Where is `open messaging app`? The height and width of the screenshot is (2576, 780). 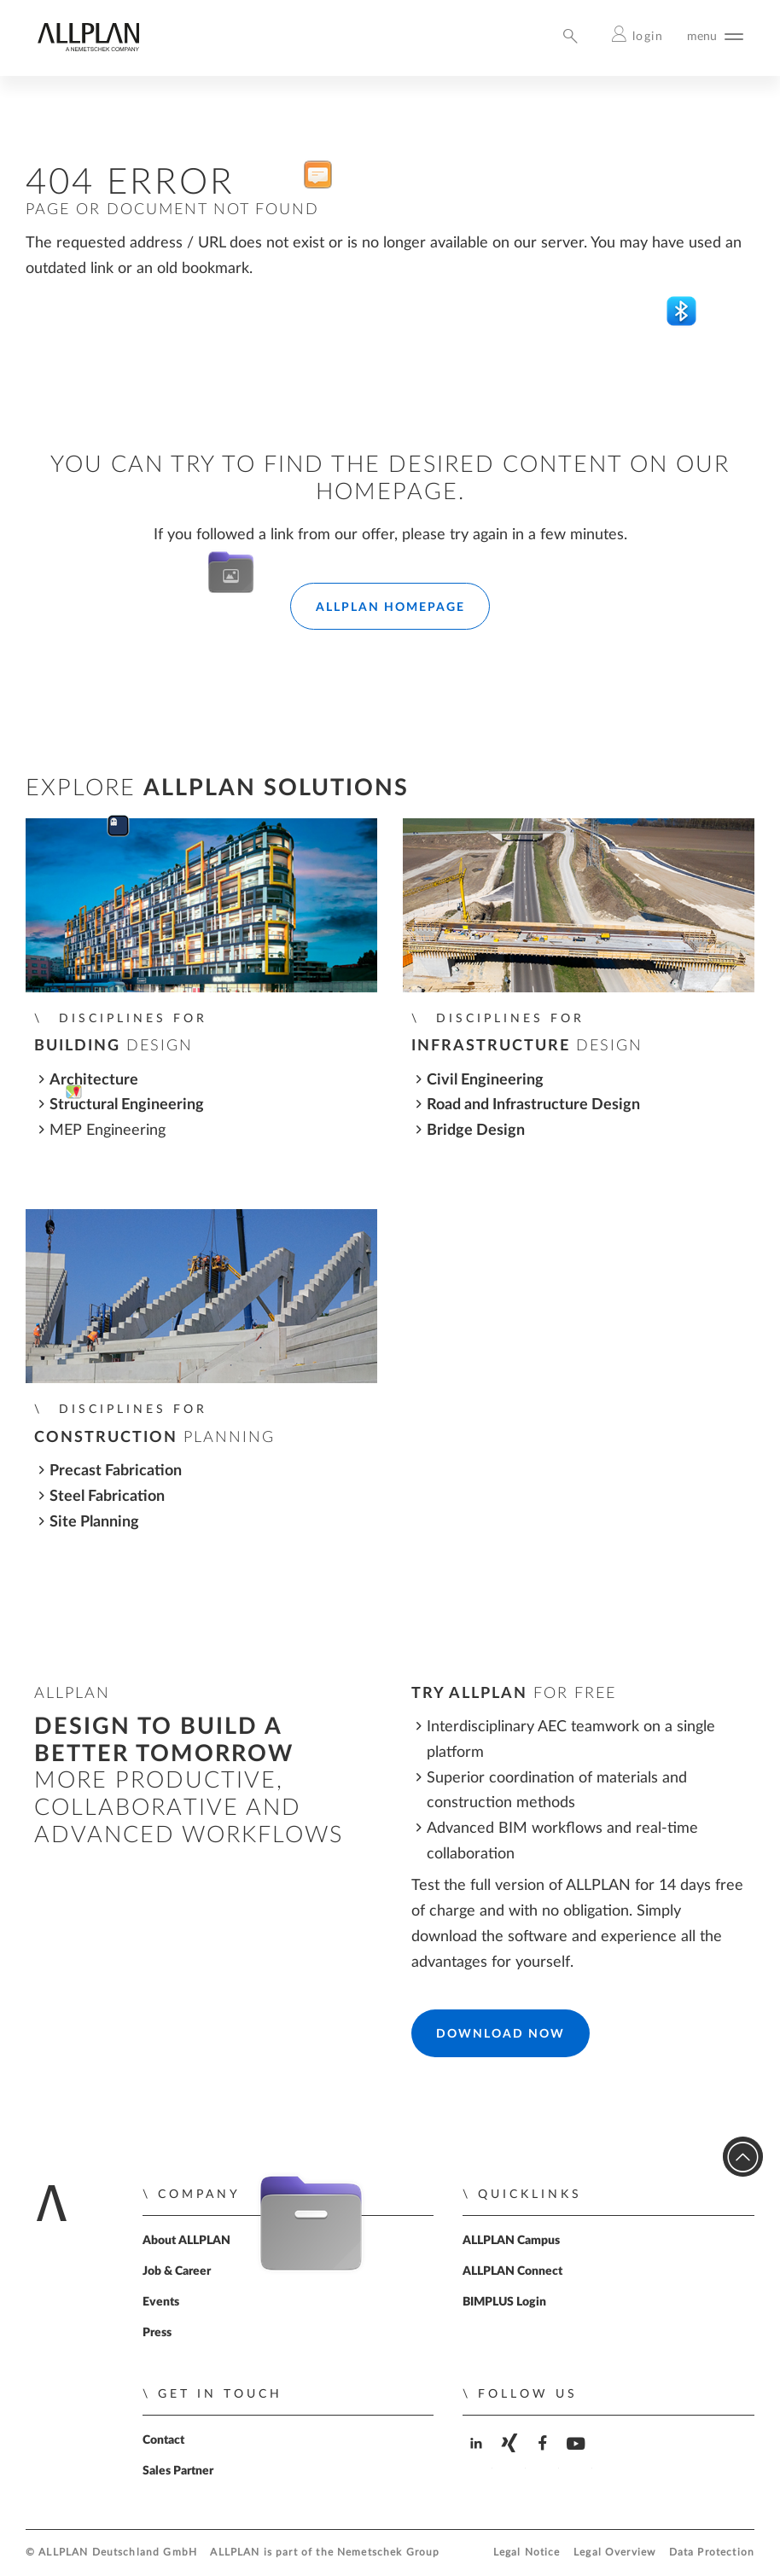
open messaging app is located at coordinates (317, 174).